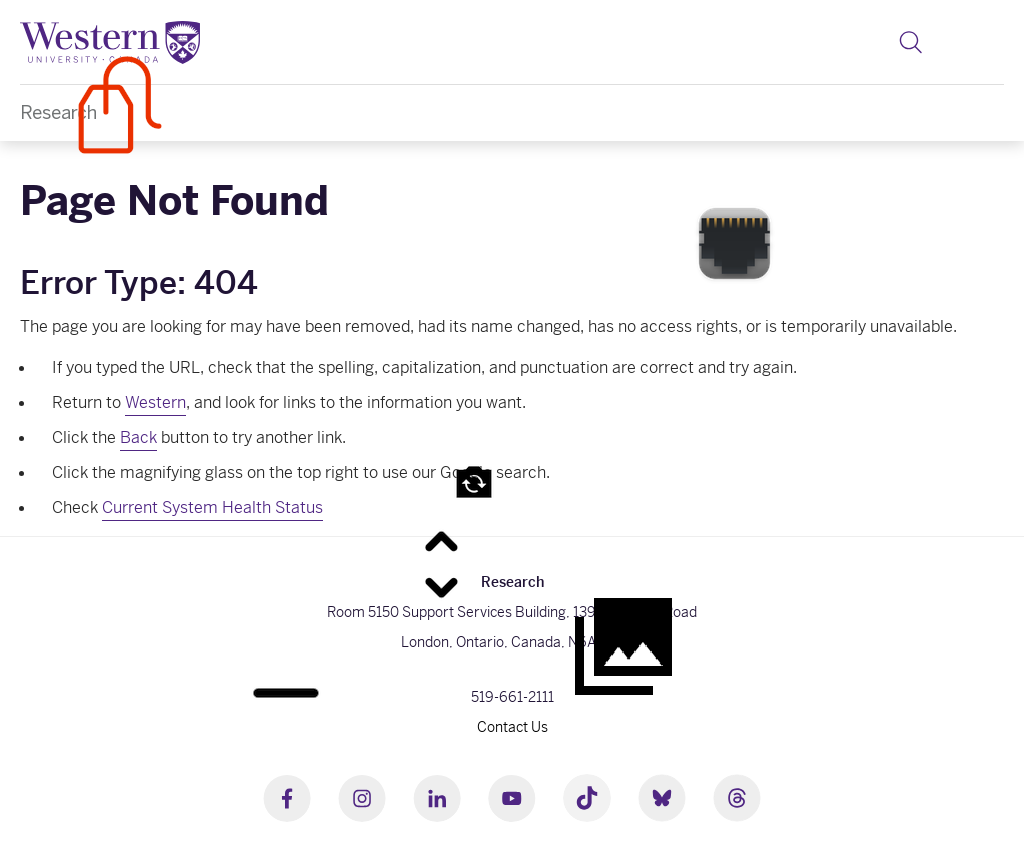  Describe the element at coordinates (441, 564) in the screenshot. I see `expand to show more content` at that location.